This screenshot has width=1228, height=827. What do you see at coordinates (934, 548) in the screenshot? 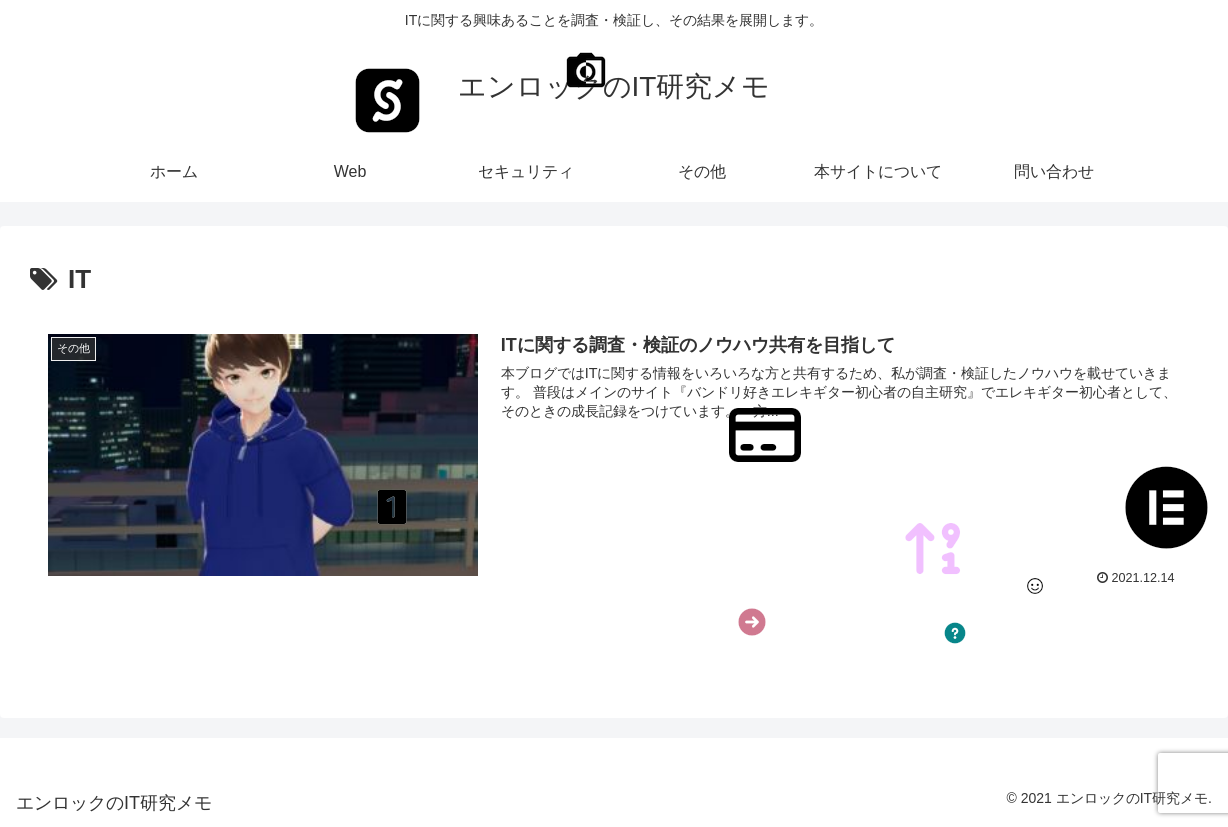
I see `sort numbers in descending order (9 to 1)` at bounding box center [934, 548].